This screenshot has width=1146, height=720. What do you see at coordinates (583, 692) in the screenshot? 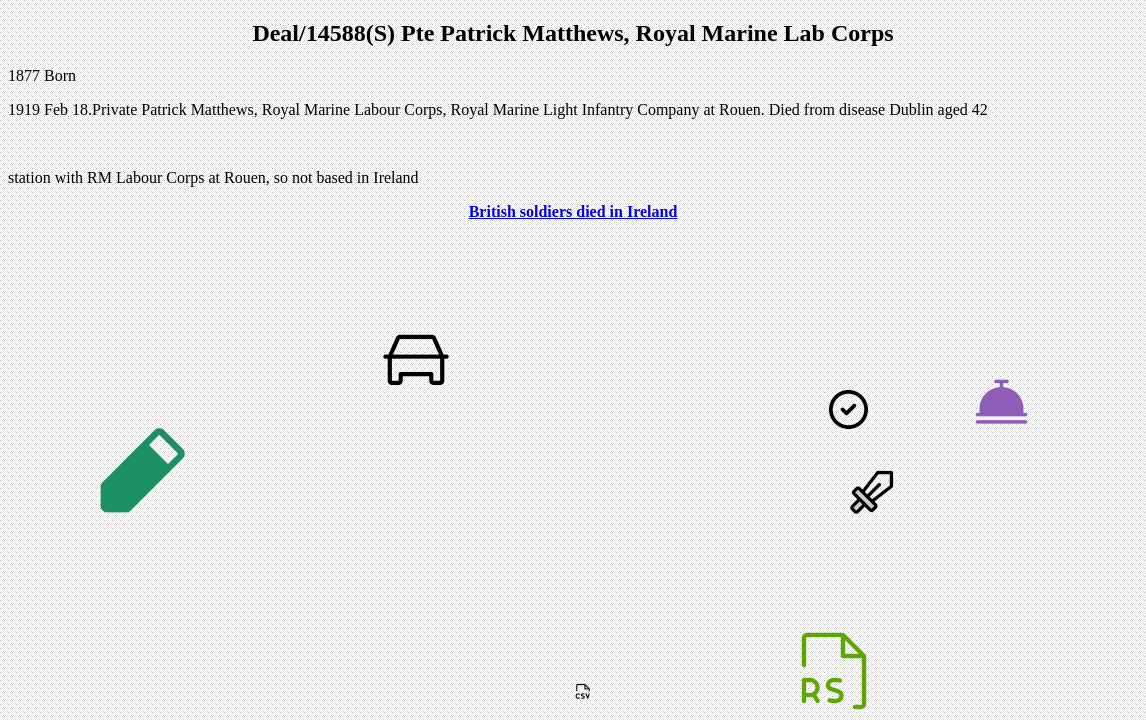
I see `open or view a CSV file` at bounding box center [583, 692].